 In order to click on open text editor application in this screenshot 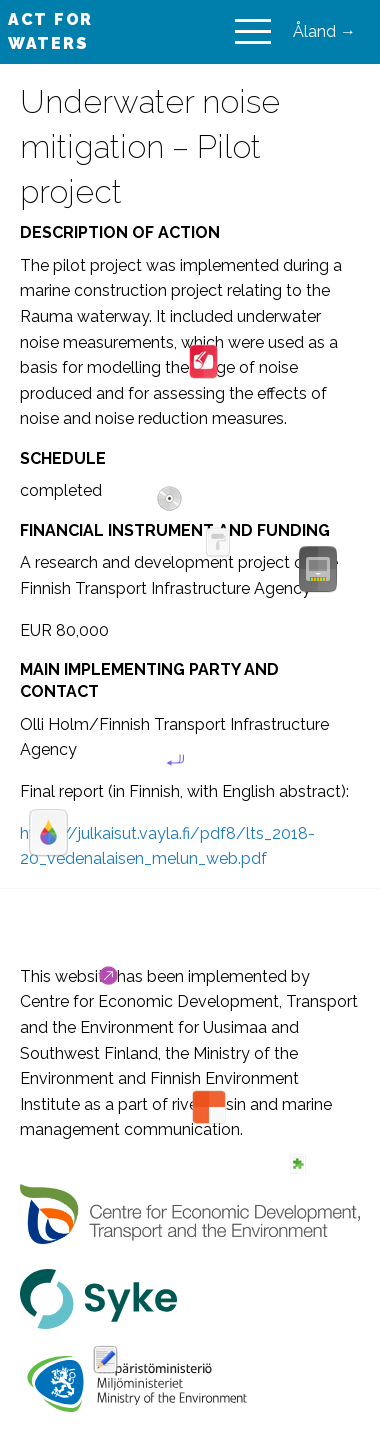, I will do `click(105, 1359)`.